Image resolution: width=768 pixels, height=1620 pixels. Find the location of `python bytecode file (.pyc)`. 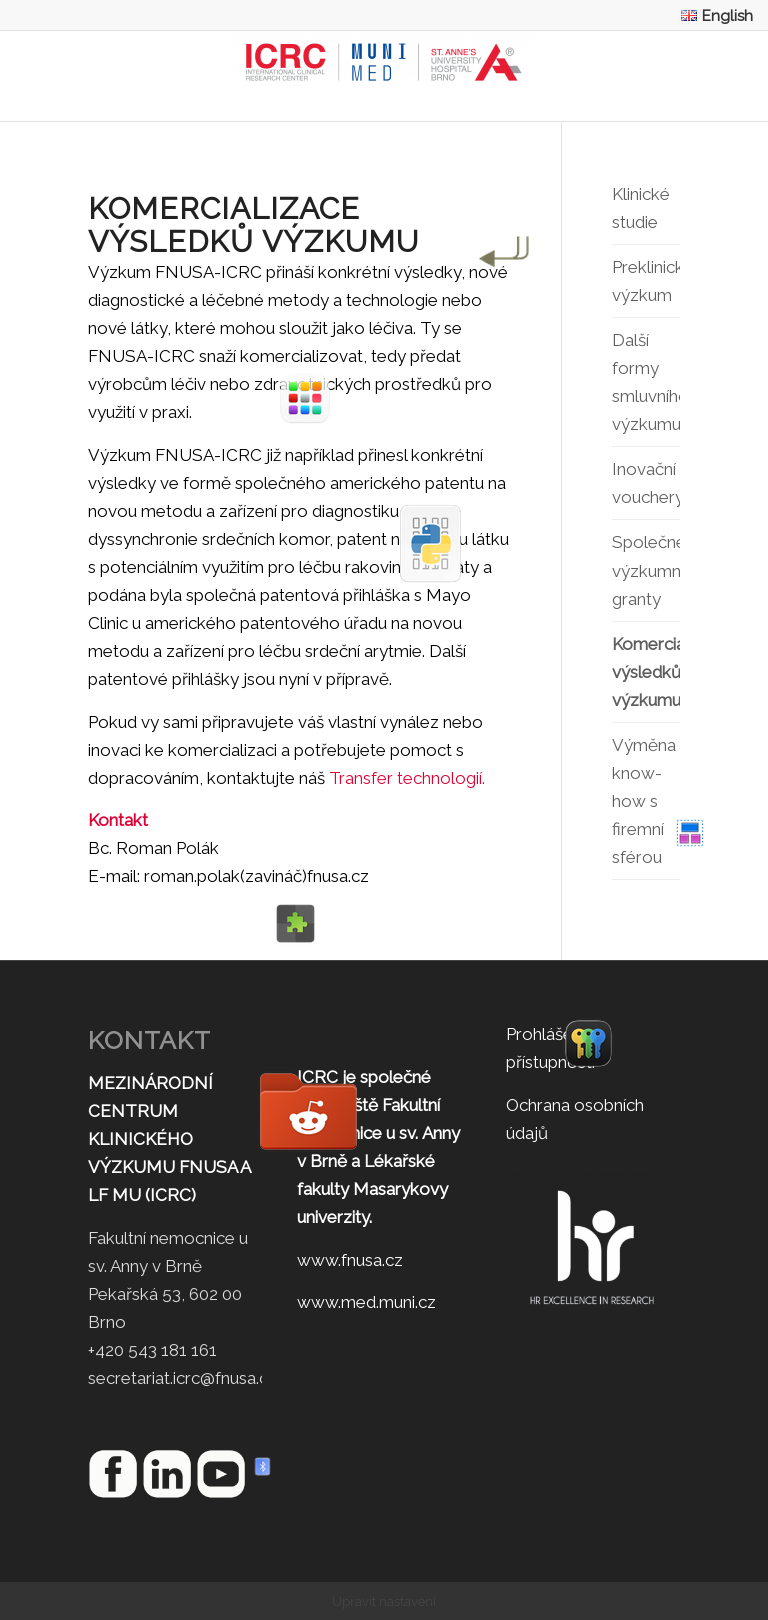

python bytecode file (.pyc) is located at coordinates (430, 543).